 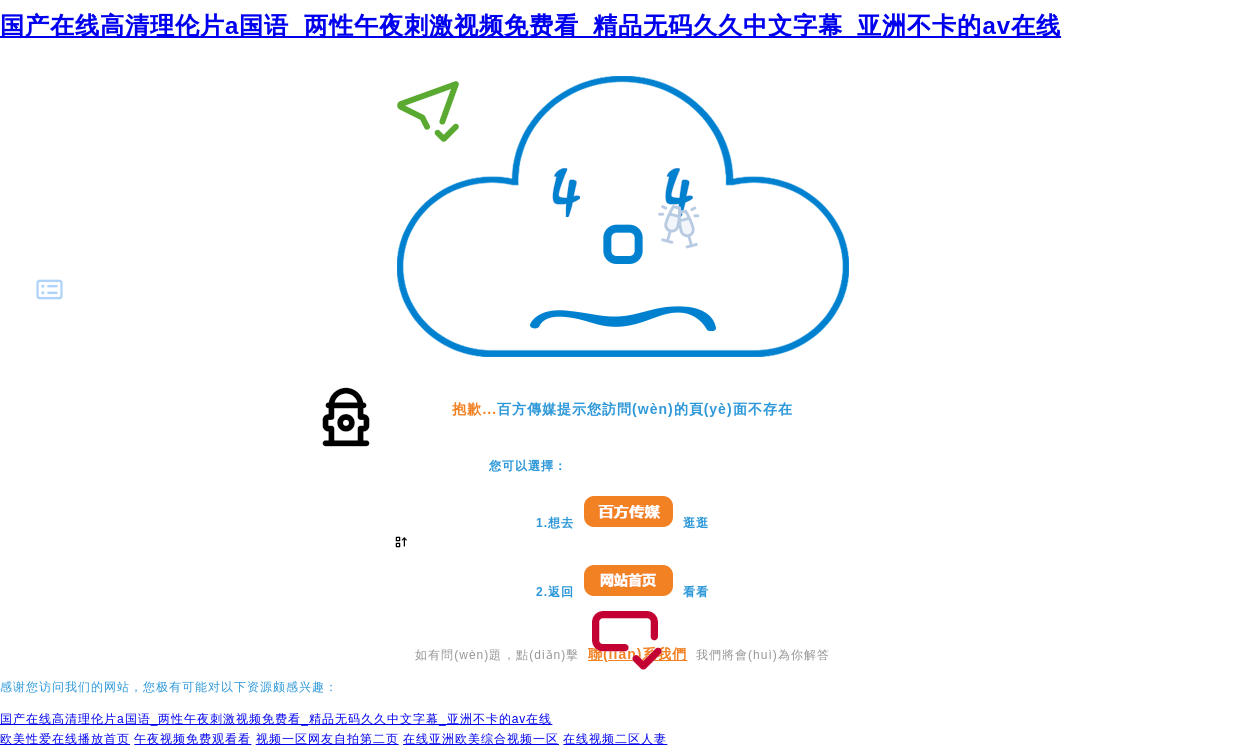 I want to click on location successfully shared, so click(x=428, y=111).